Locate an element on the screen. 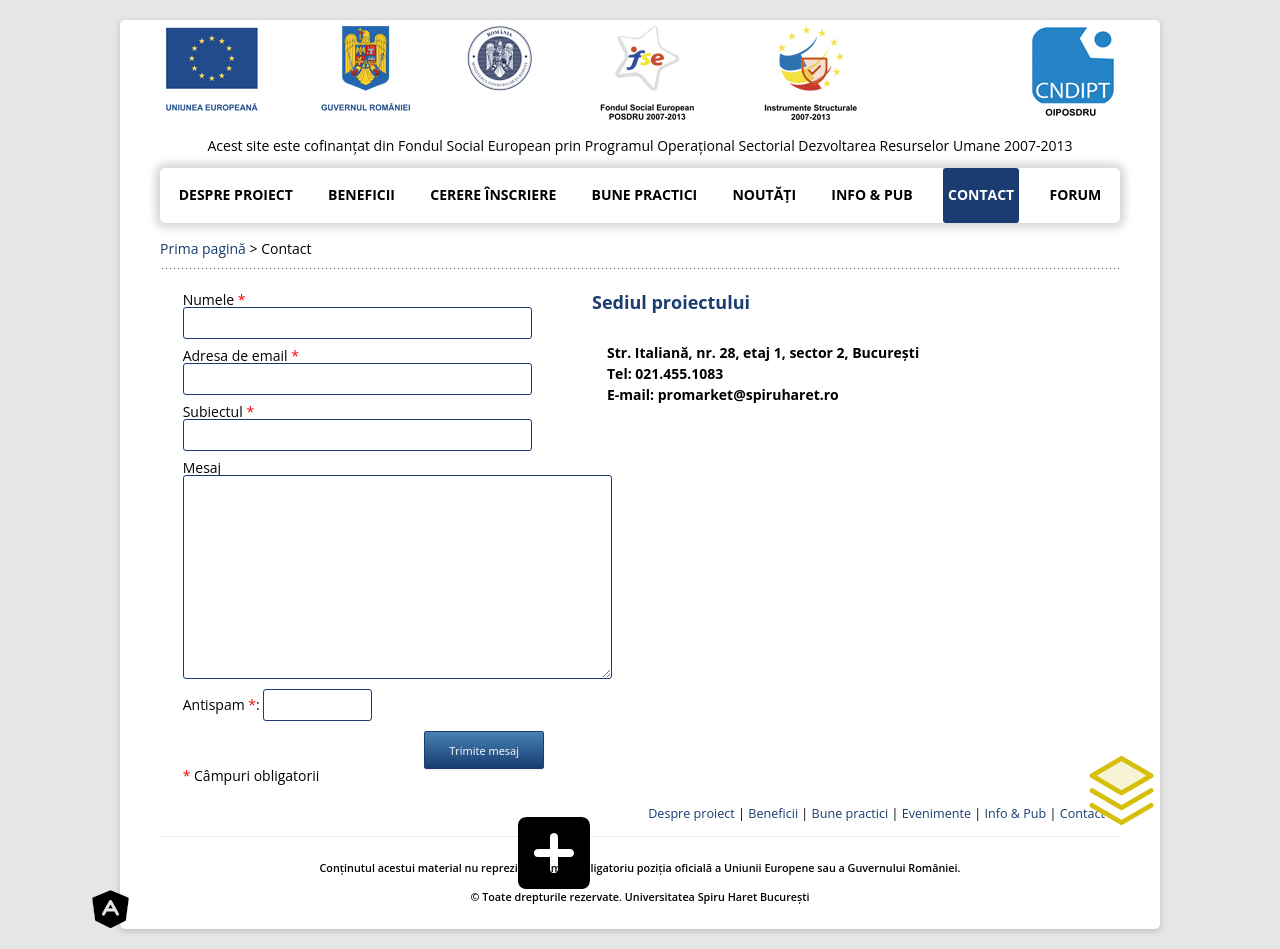 The image size is (1280, 949). indicates verified or secure status is located at coordinates (814, 69).